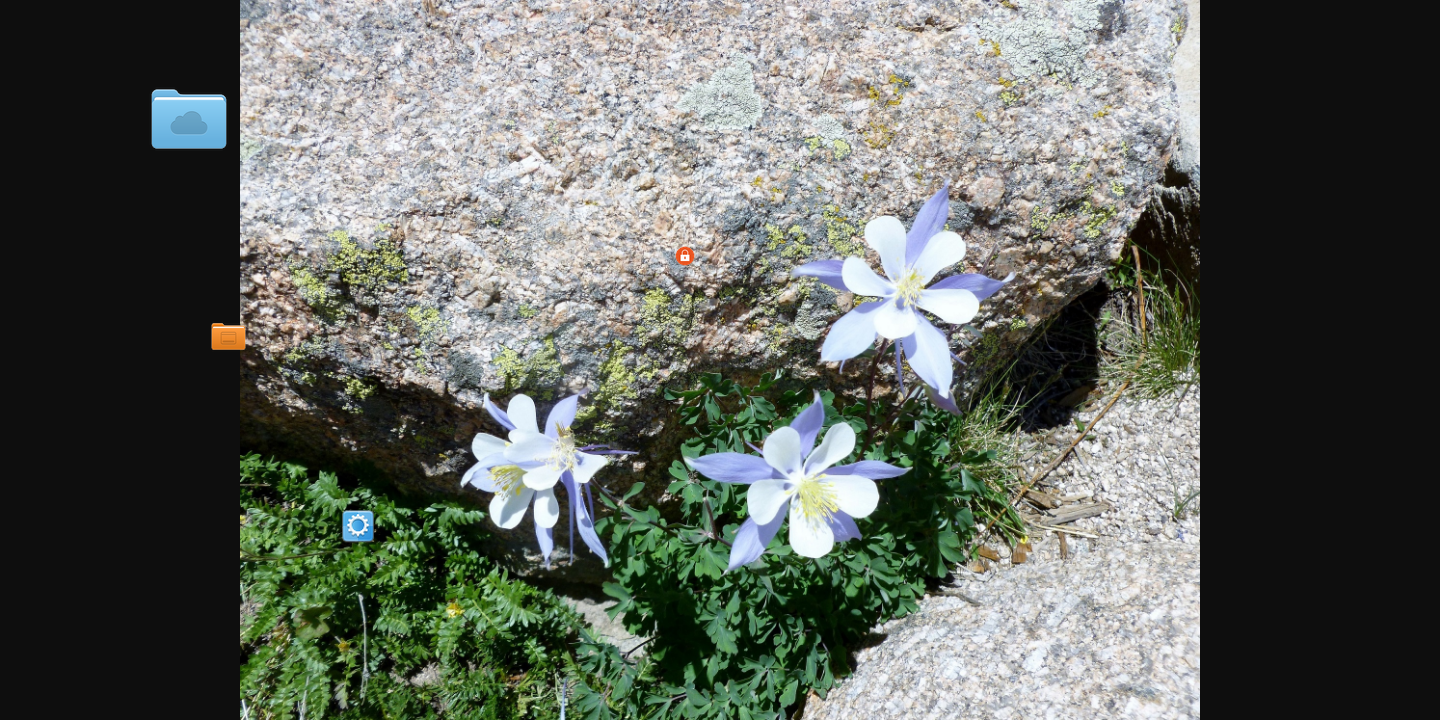 Image resolution: width=1440 pixels, height=720 pixels. I want to click on brightness settings are locked, so click(685, 256).